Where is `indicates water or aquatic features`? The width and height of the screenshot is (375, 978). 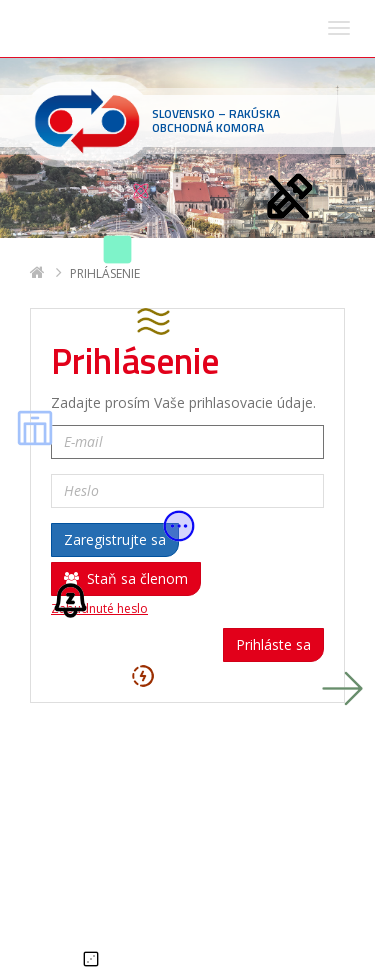
indicates water or aquatic features is located at coordinates (153, 321).